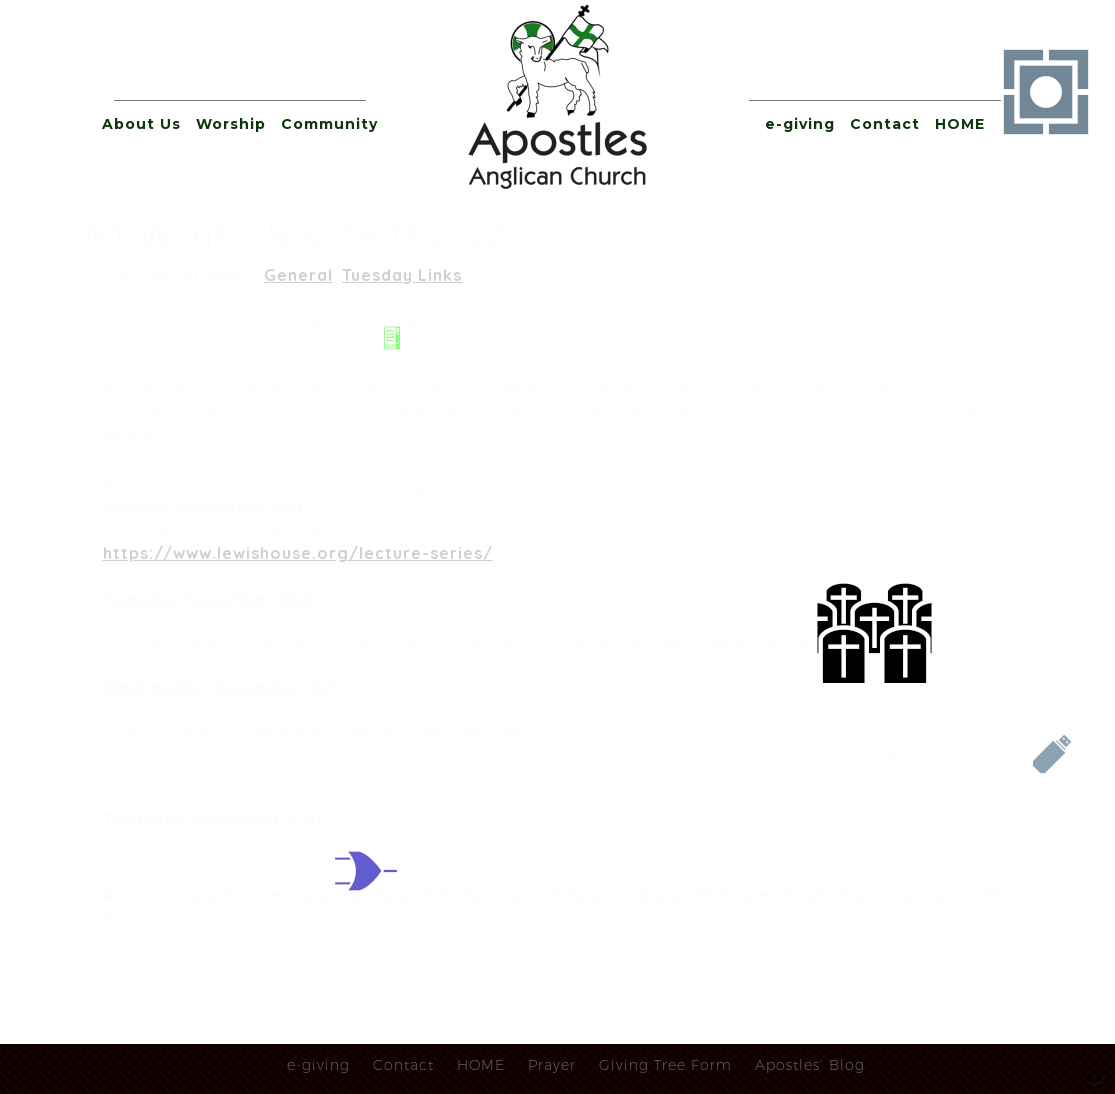 The height and width of the screenshot is (1094, 1115). Describe the element at coordinates (366, 871) in the screenshot. I see `represents an OR logic gate in circuit design` at that location.